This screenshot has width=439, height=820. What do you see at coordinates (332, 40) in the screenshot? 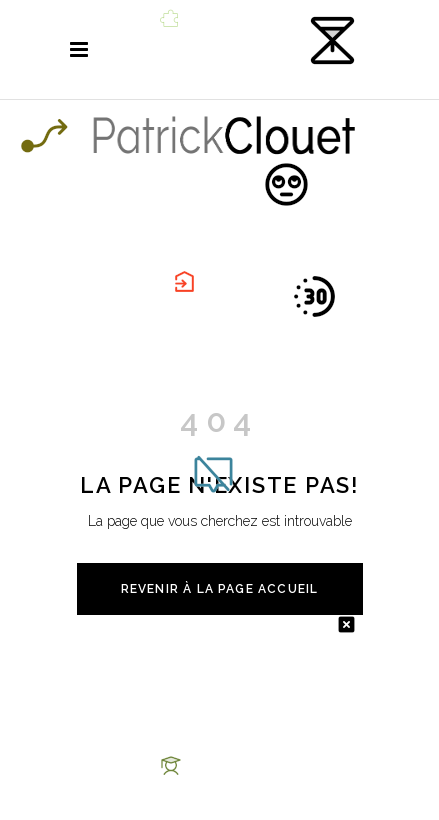
I see `indicates loading or processing in progress` at bounding box center [332, 40].